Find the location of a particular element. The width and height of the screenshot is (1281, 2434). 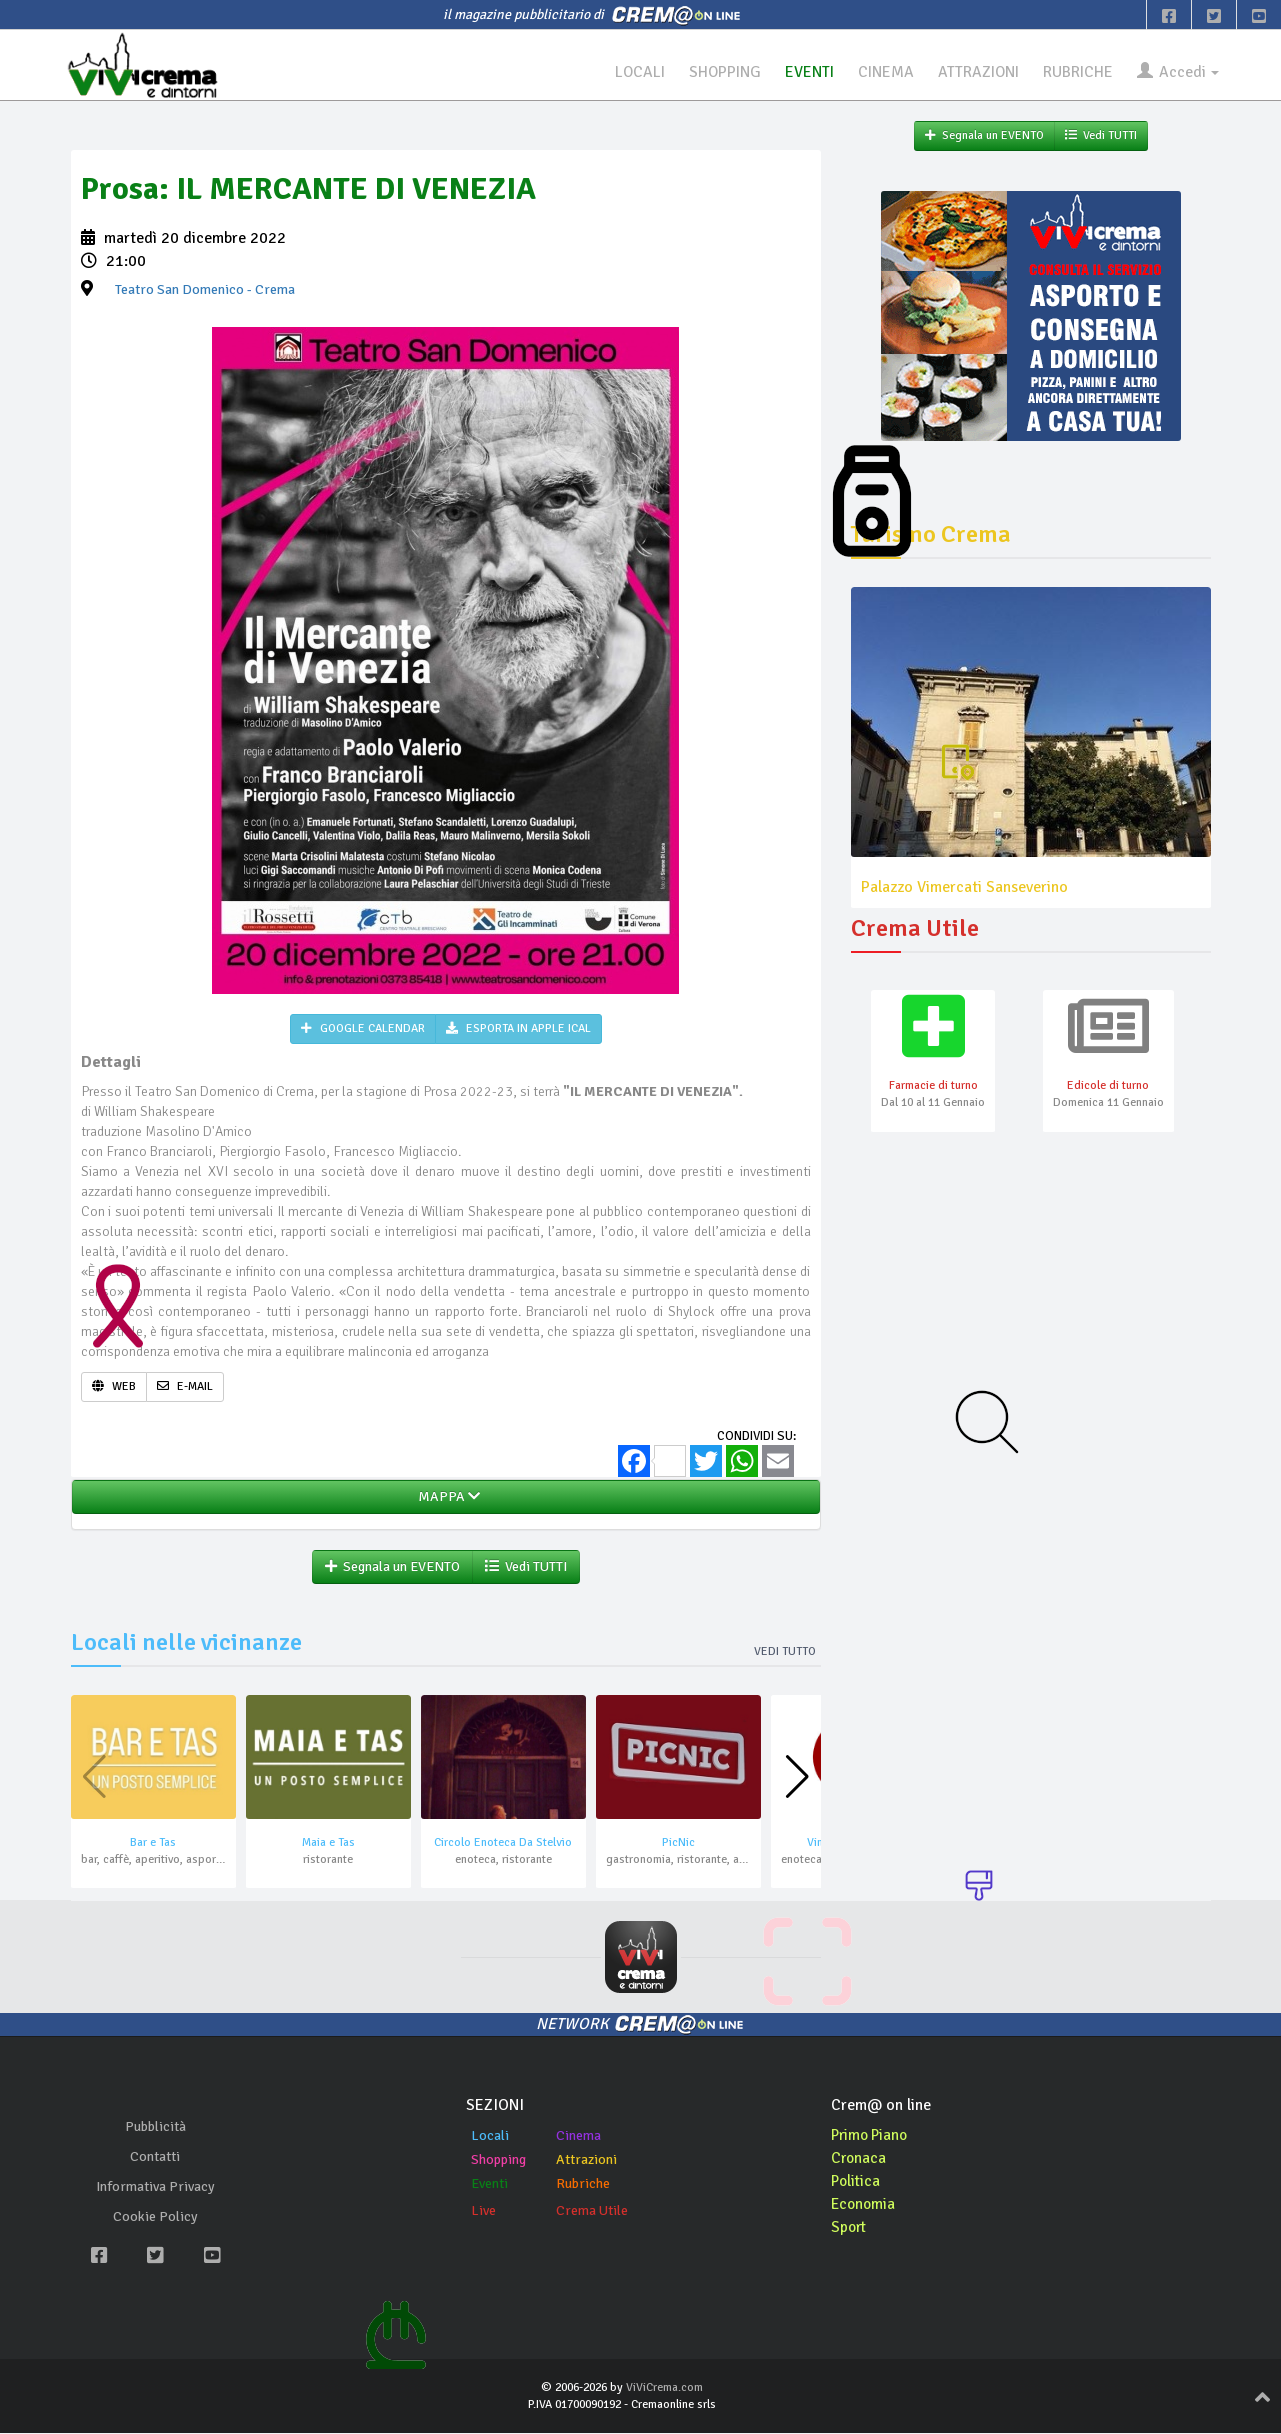

search for content or items is located at coordinates (987, 1422).